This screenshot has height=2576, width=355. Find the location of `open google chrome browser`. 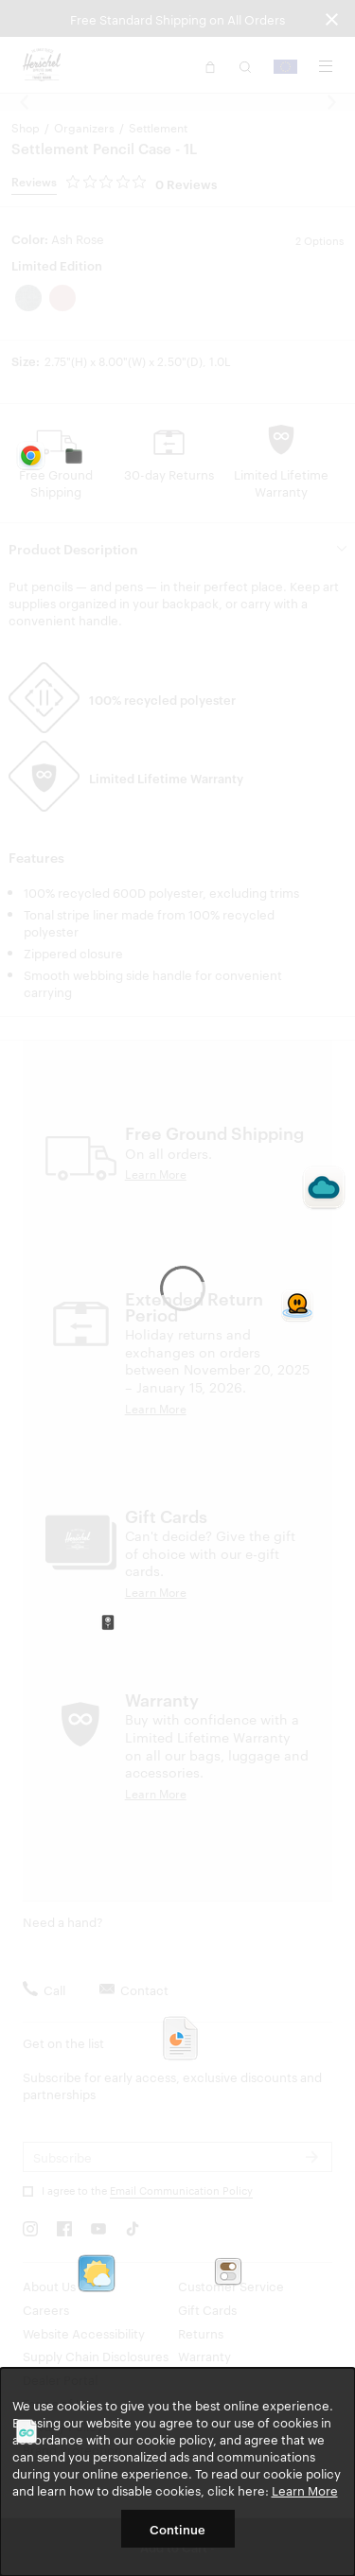

open google chrome browser is located at coordinates (30, 455).